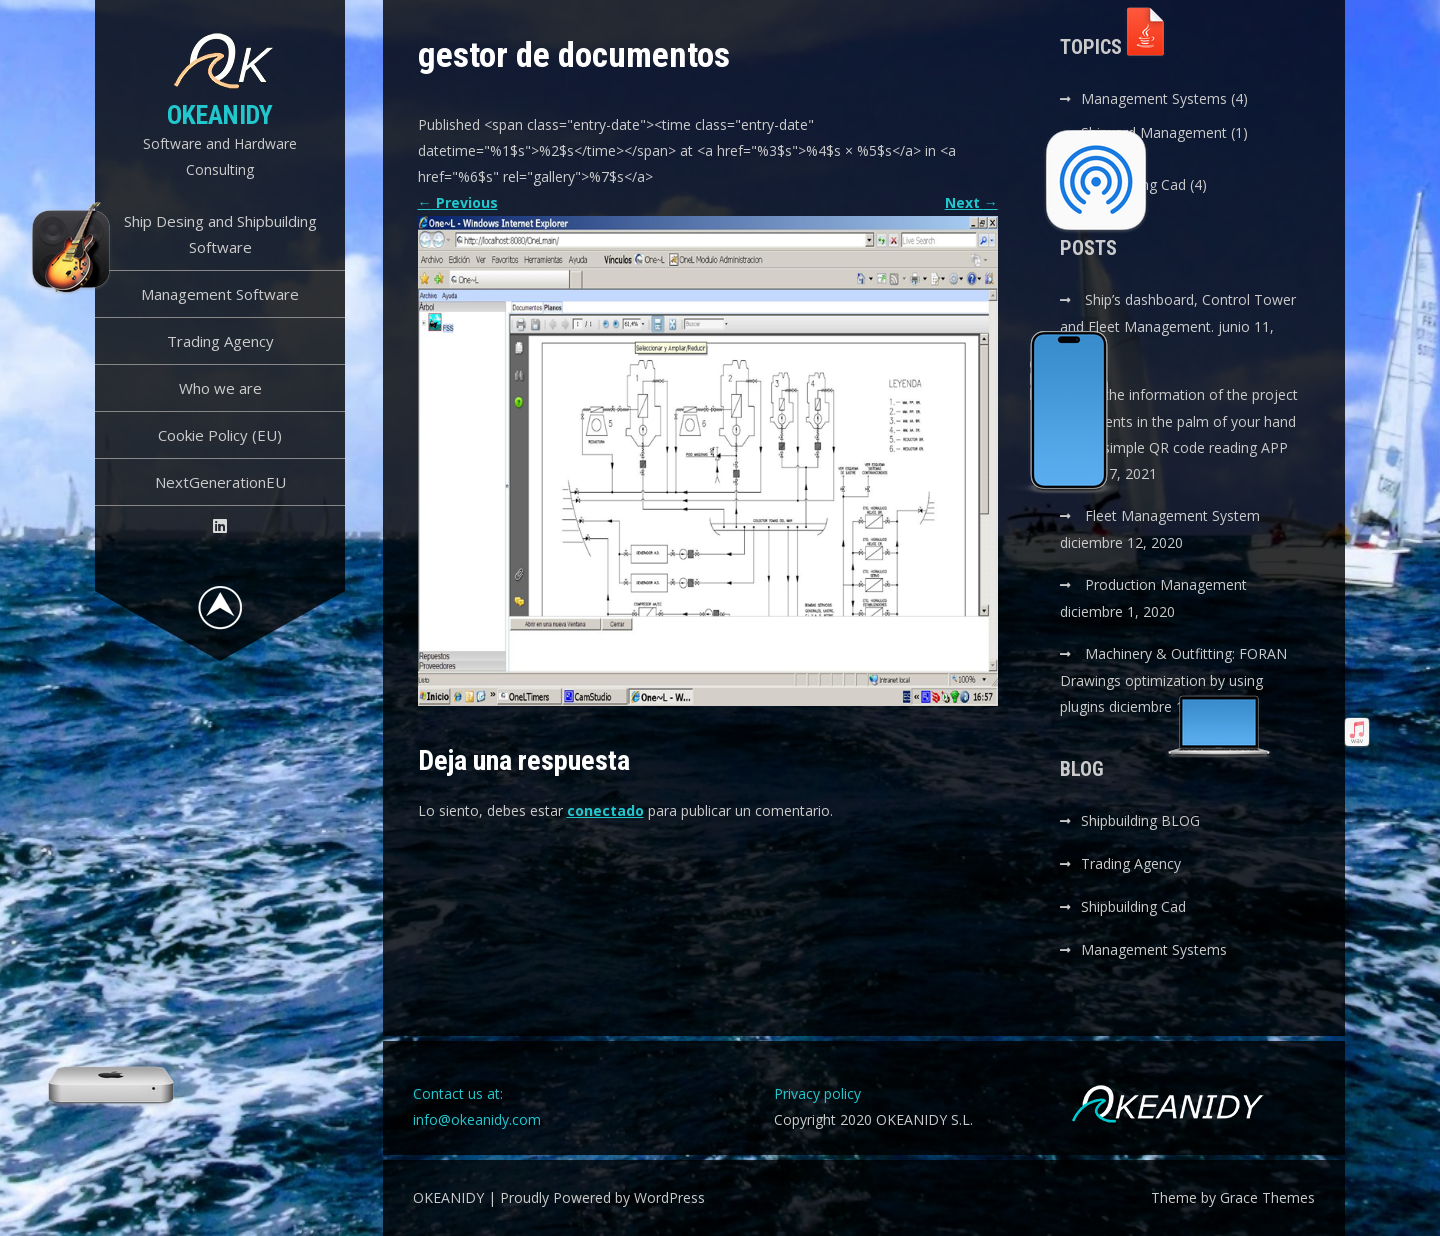  Describe the element at coordinates (111, 1066) in the screenshot. I see `represents a Mac mini device in system settings` at that location.